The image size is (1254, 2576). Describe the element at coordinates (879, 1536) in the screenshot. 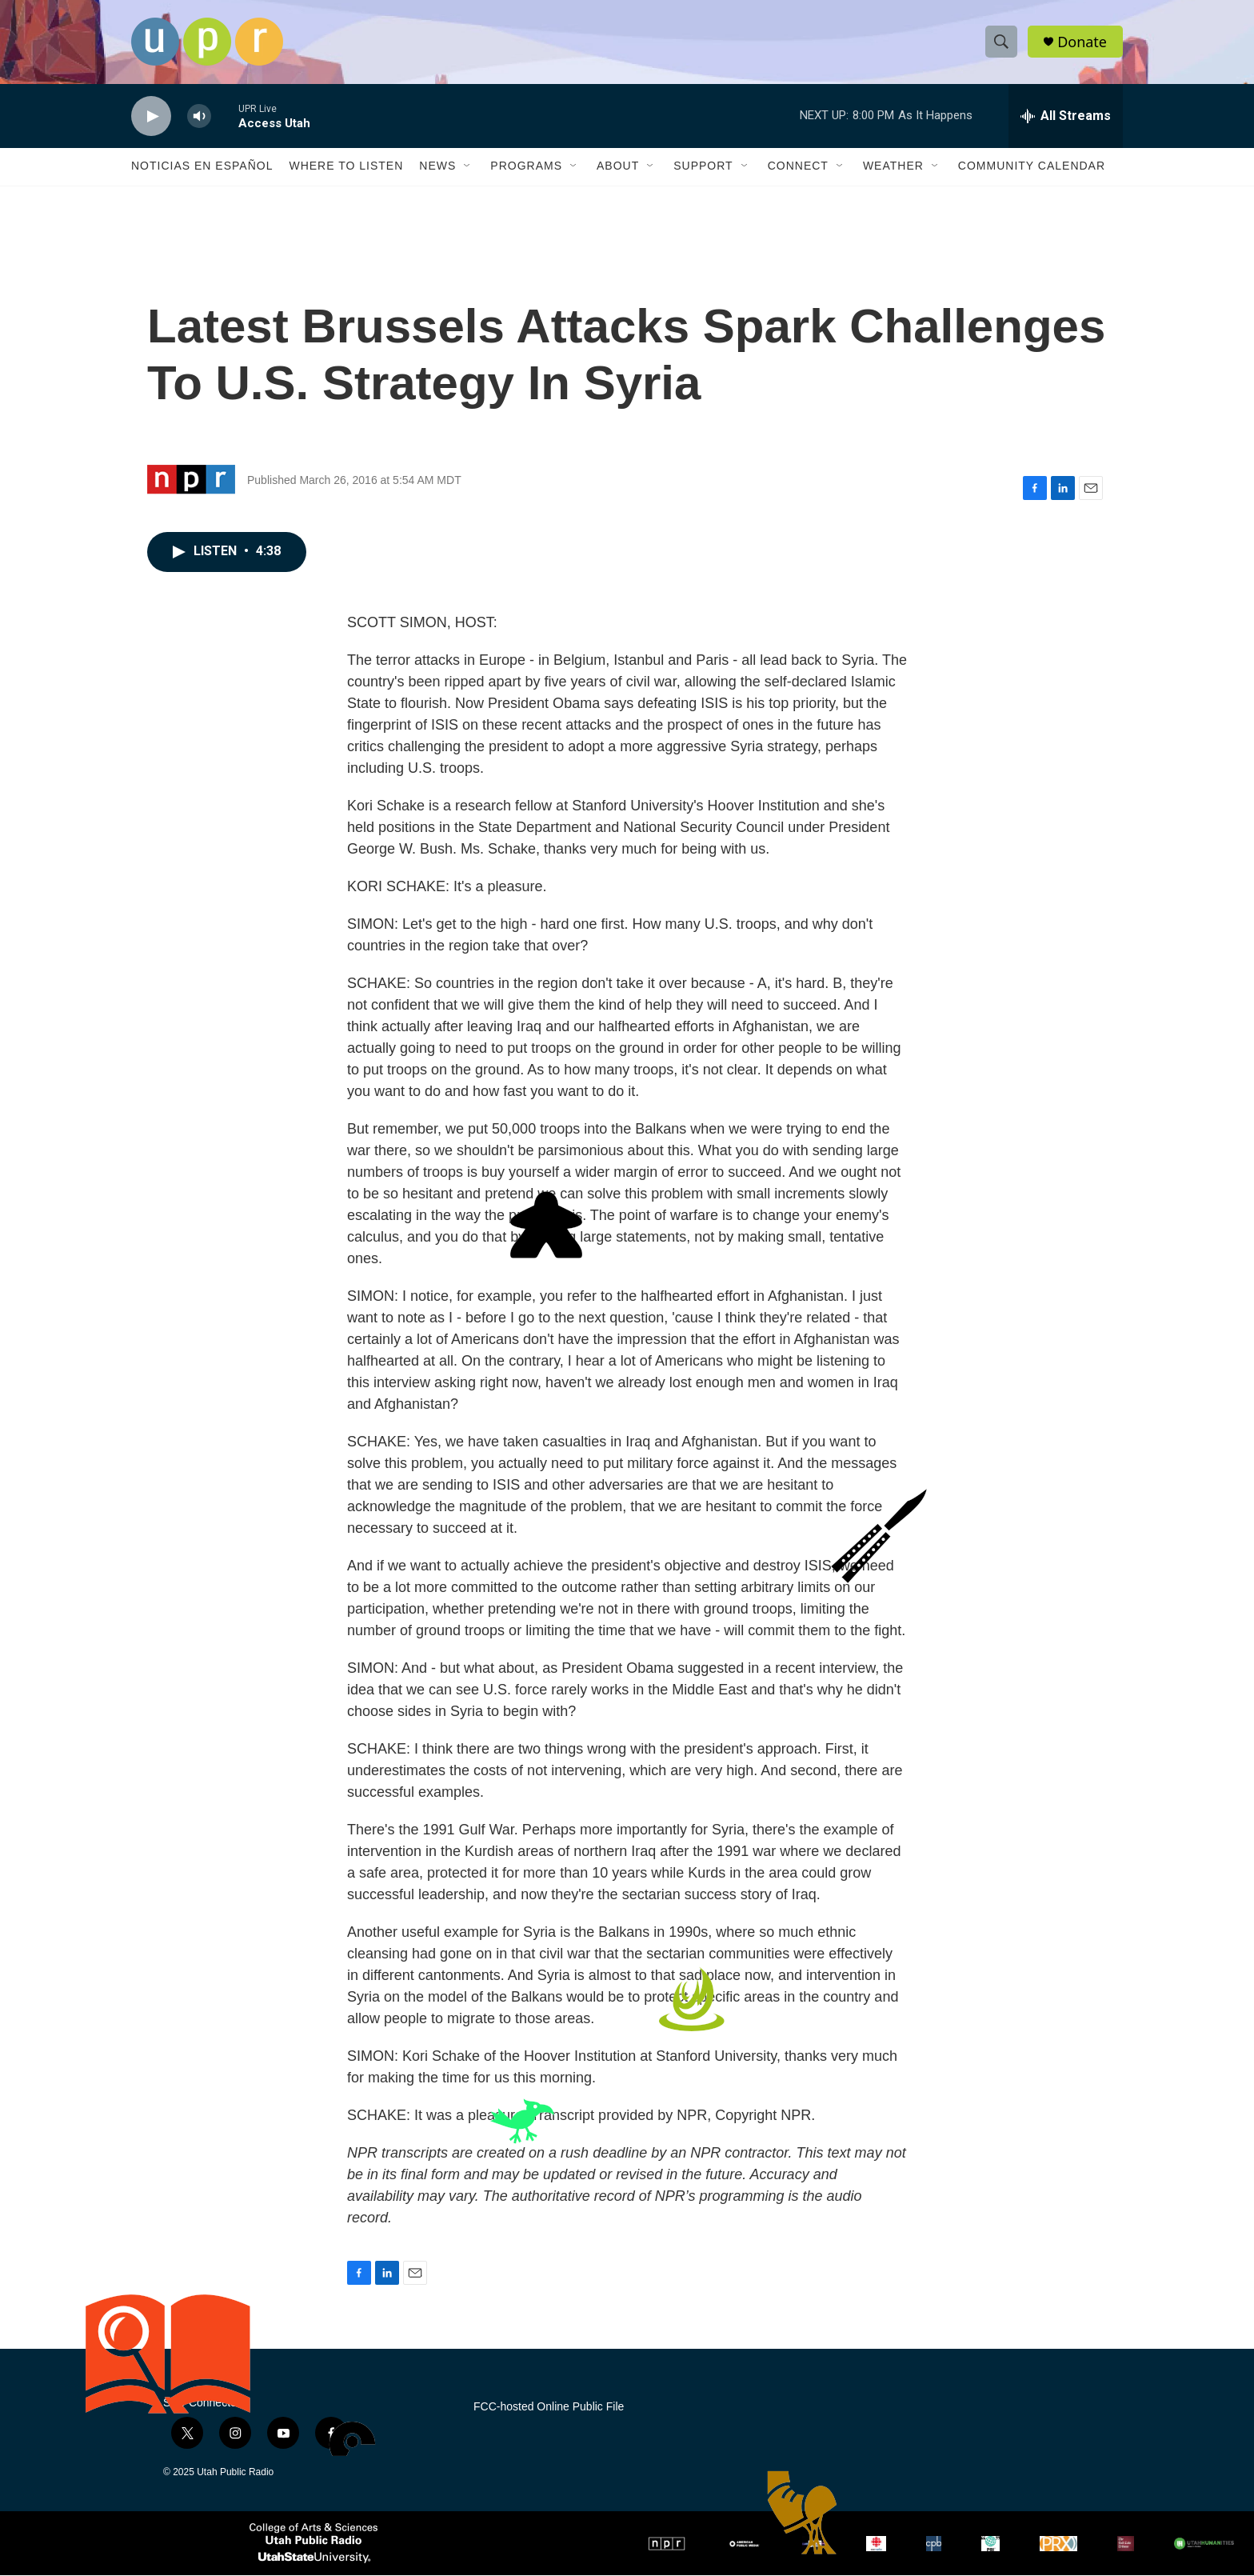

I see `select butterfly knife weapon in game inventory` at that location.